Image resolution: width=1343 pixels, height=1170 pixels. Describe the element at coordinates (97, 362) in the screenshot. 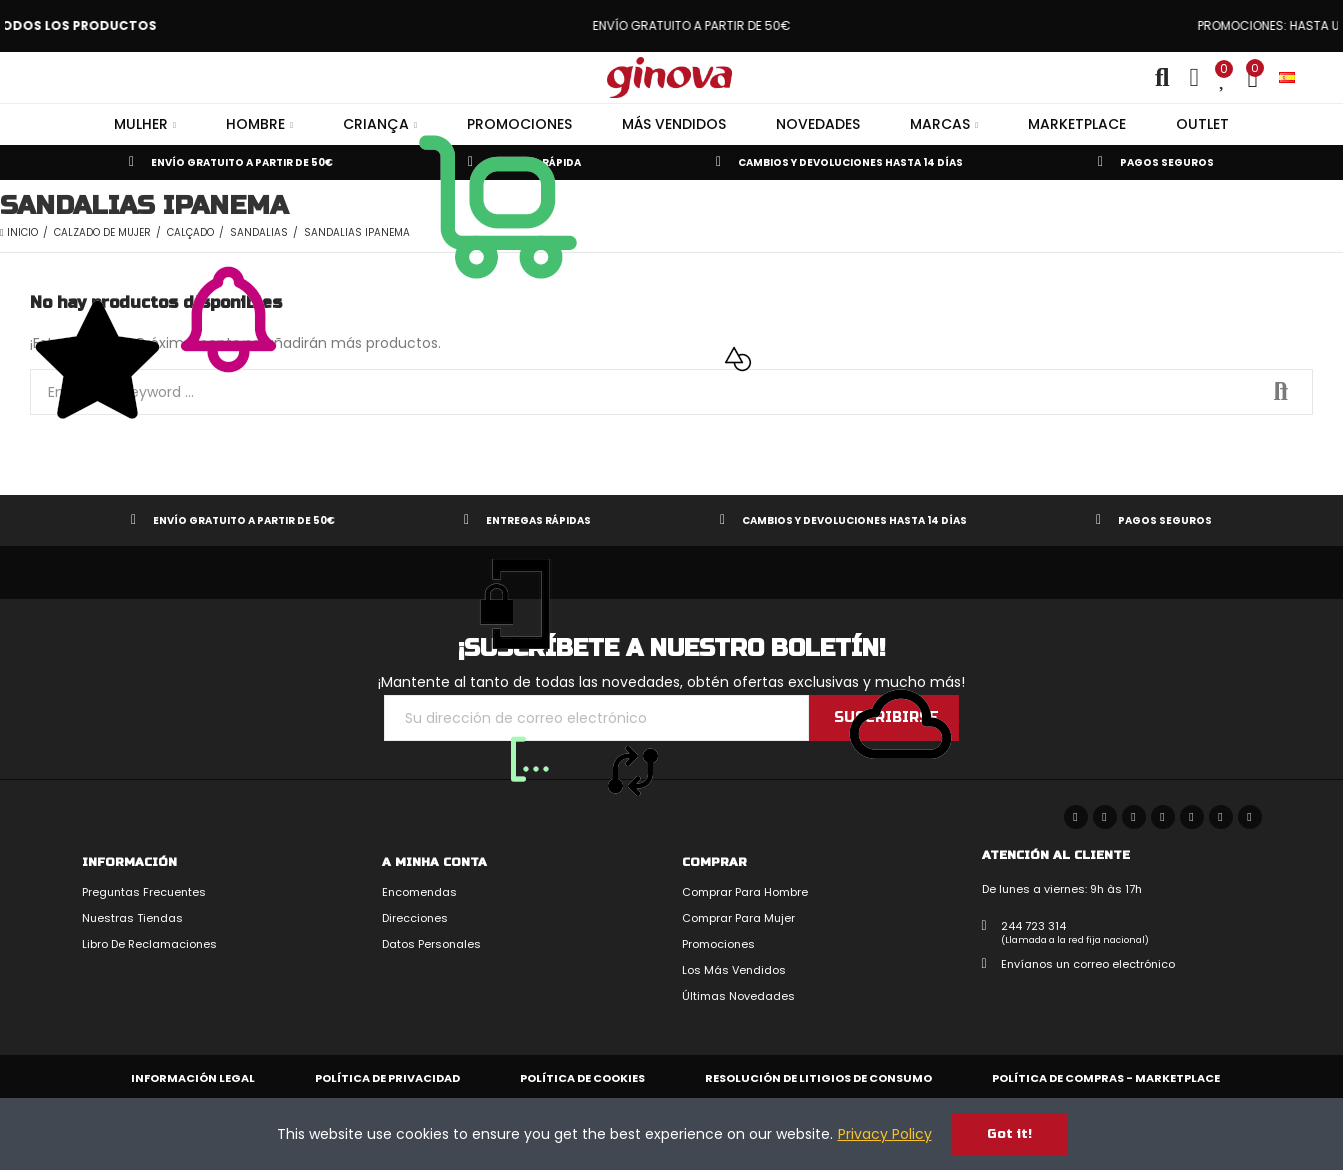

I see `add to favorites` at that location.